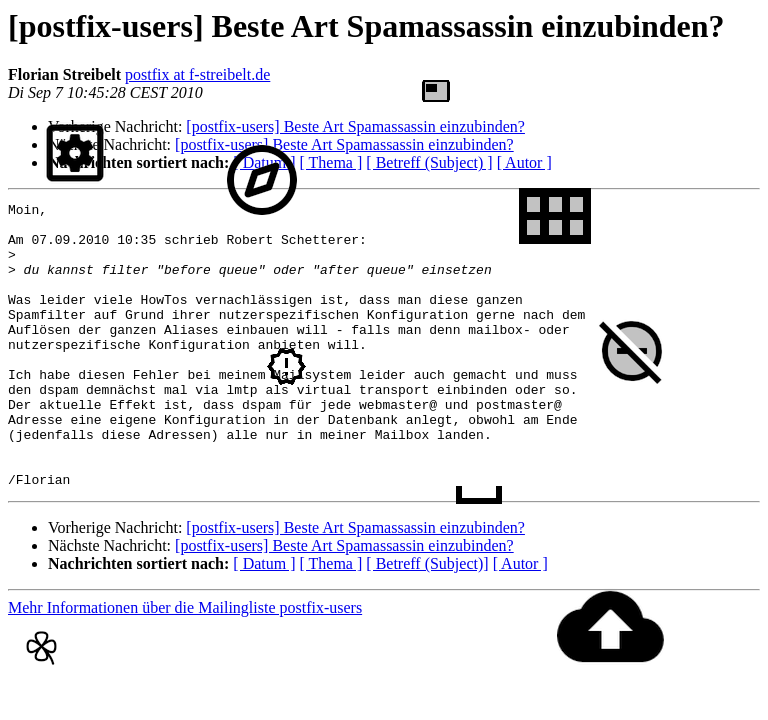 The height and width of the screenshot is (720, 768). I want to click on switch to grid view layout, so click(553, 218).